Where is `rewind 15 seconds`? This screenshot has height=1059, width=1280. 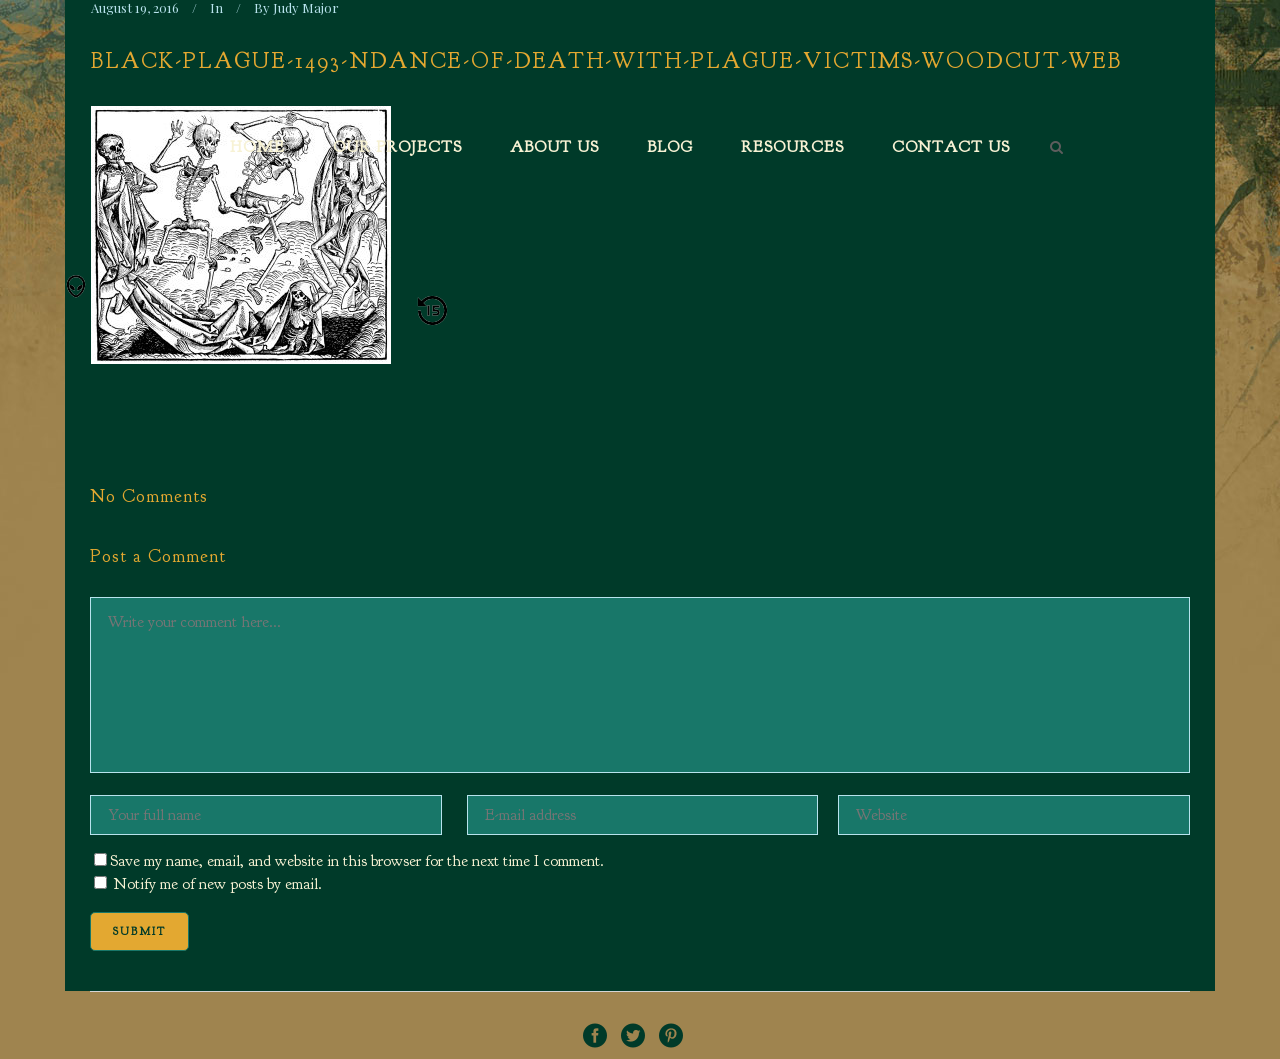
rewind 15 seconds is located at coordinates (432, 310).